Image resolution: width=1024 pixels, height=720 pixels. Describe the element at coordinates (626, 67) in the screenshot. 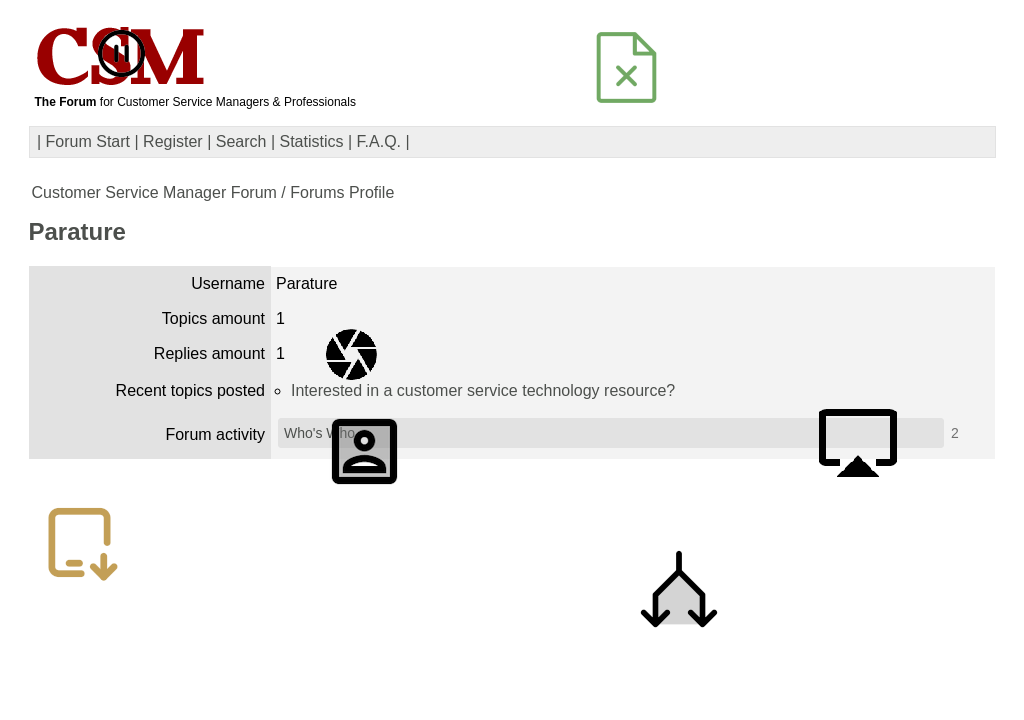

I see `delete or remove a file` at that location.